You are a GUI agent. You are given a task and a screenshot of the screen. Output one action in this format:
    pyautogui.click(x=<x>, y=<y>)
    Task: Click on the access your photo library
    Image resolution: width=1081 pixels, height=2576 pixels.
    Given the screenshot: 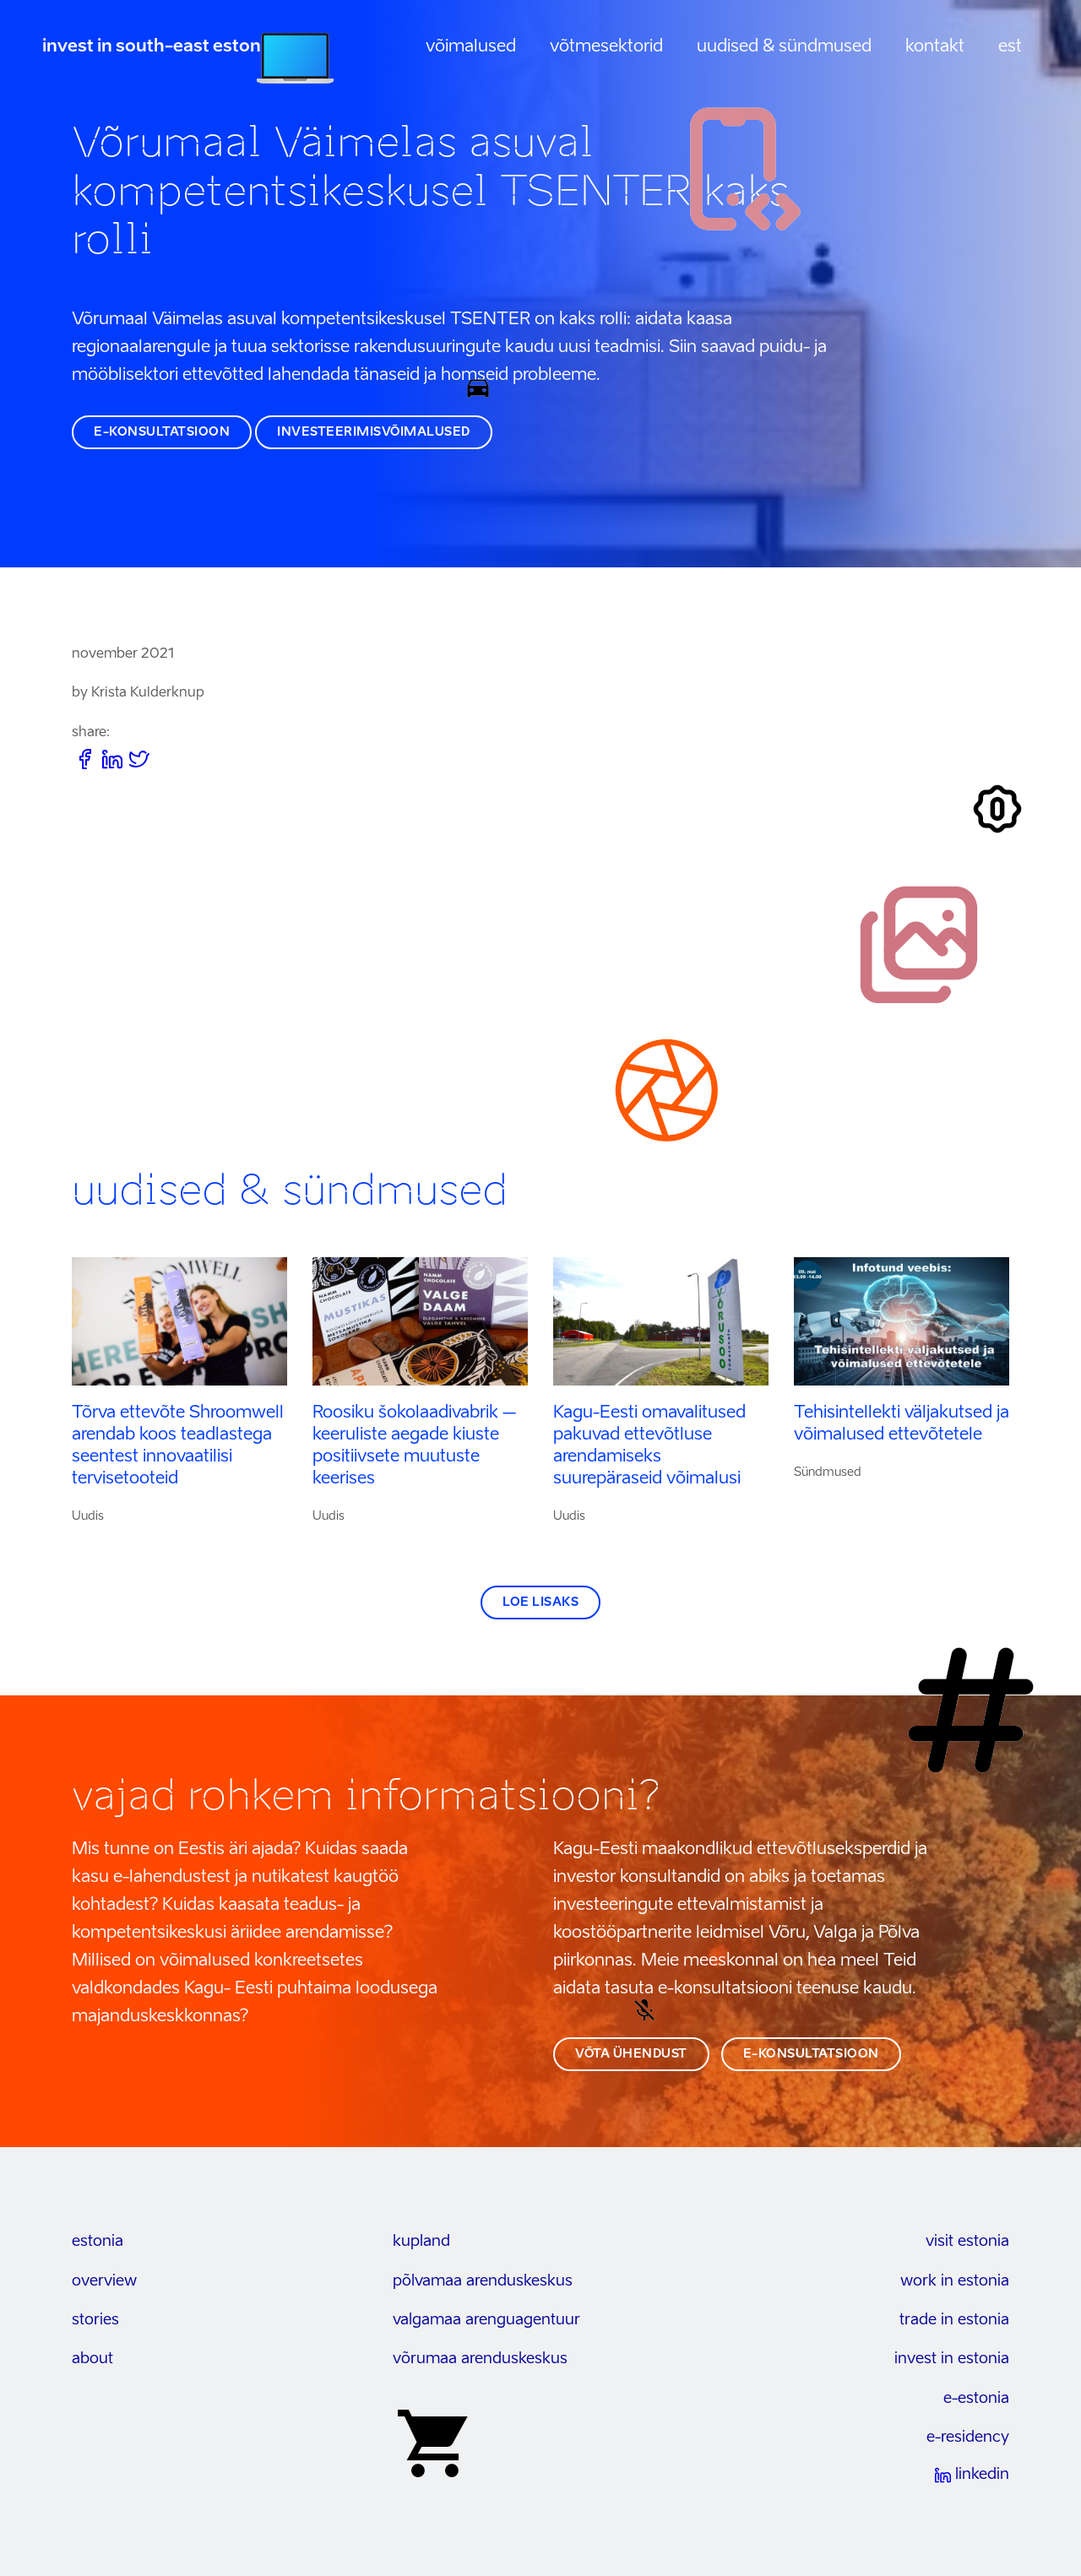 What is the action you would take?
    pyautogui.click(x=919, y=945)
    